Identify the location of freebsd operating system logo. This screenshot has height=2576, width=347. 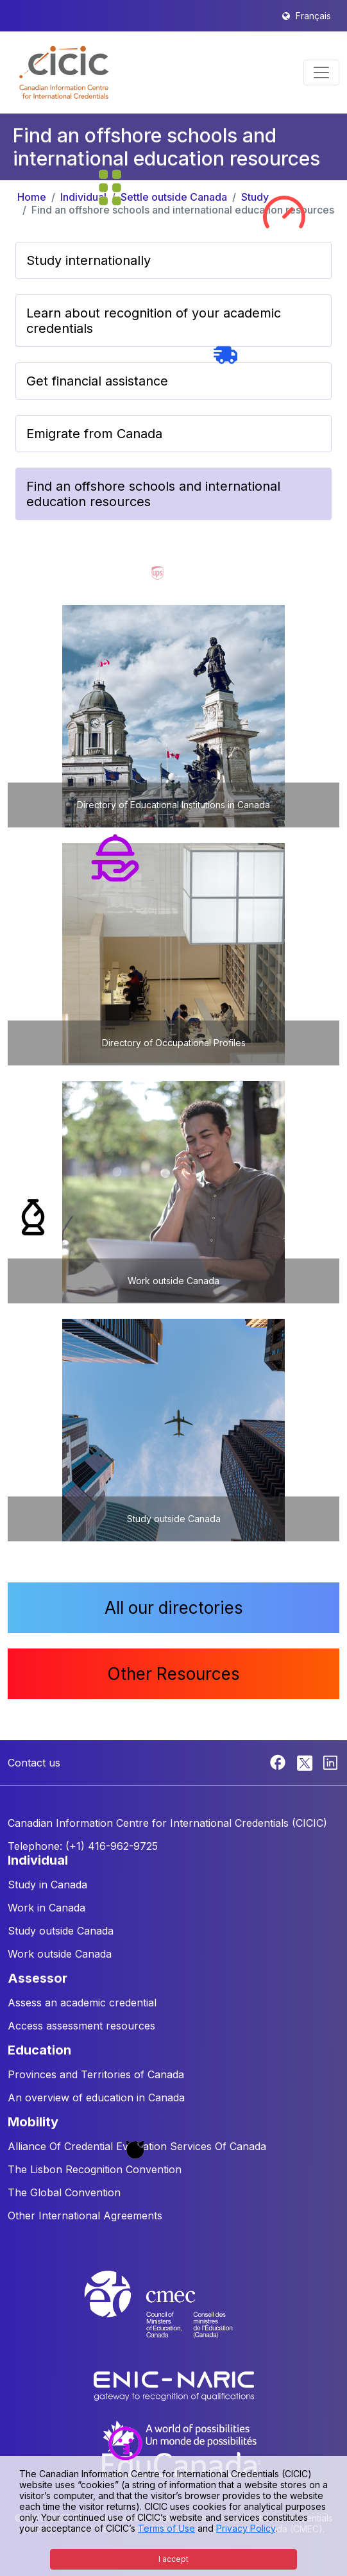
(135, 2149).